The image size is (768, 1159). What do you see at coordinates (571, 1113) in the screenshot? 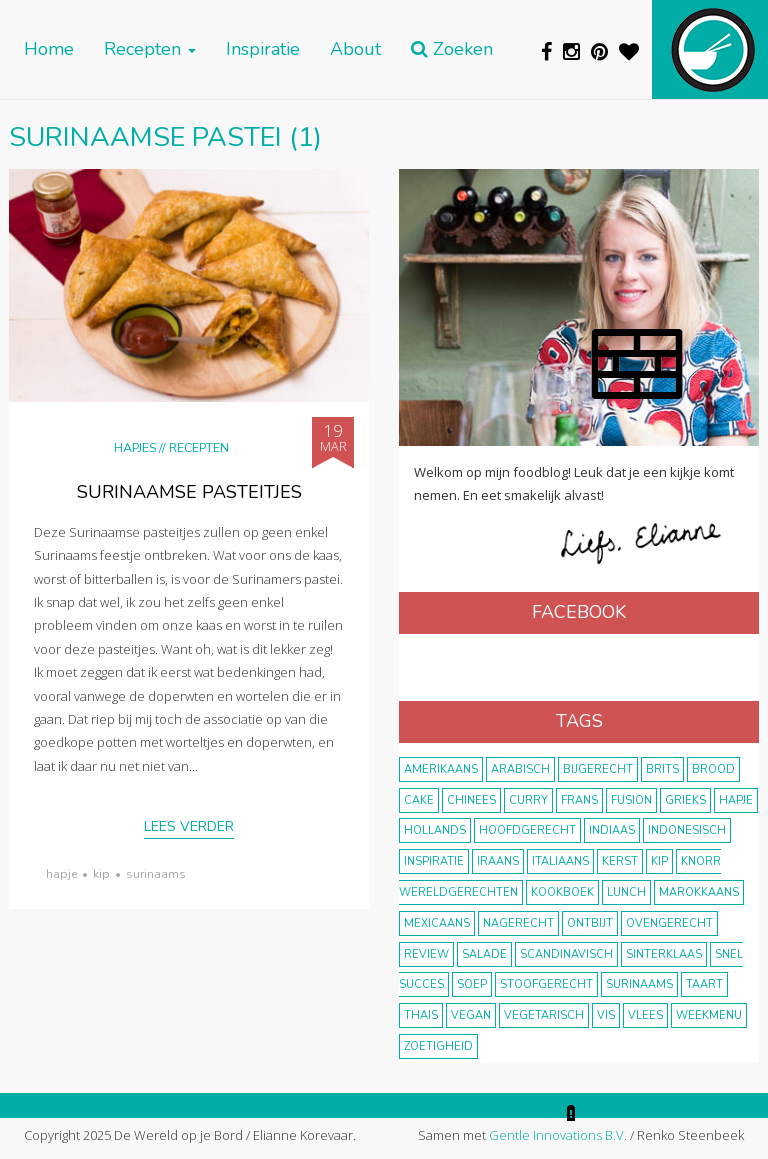
I see `indicates low battery warning` at bounding box center [571, 1113].